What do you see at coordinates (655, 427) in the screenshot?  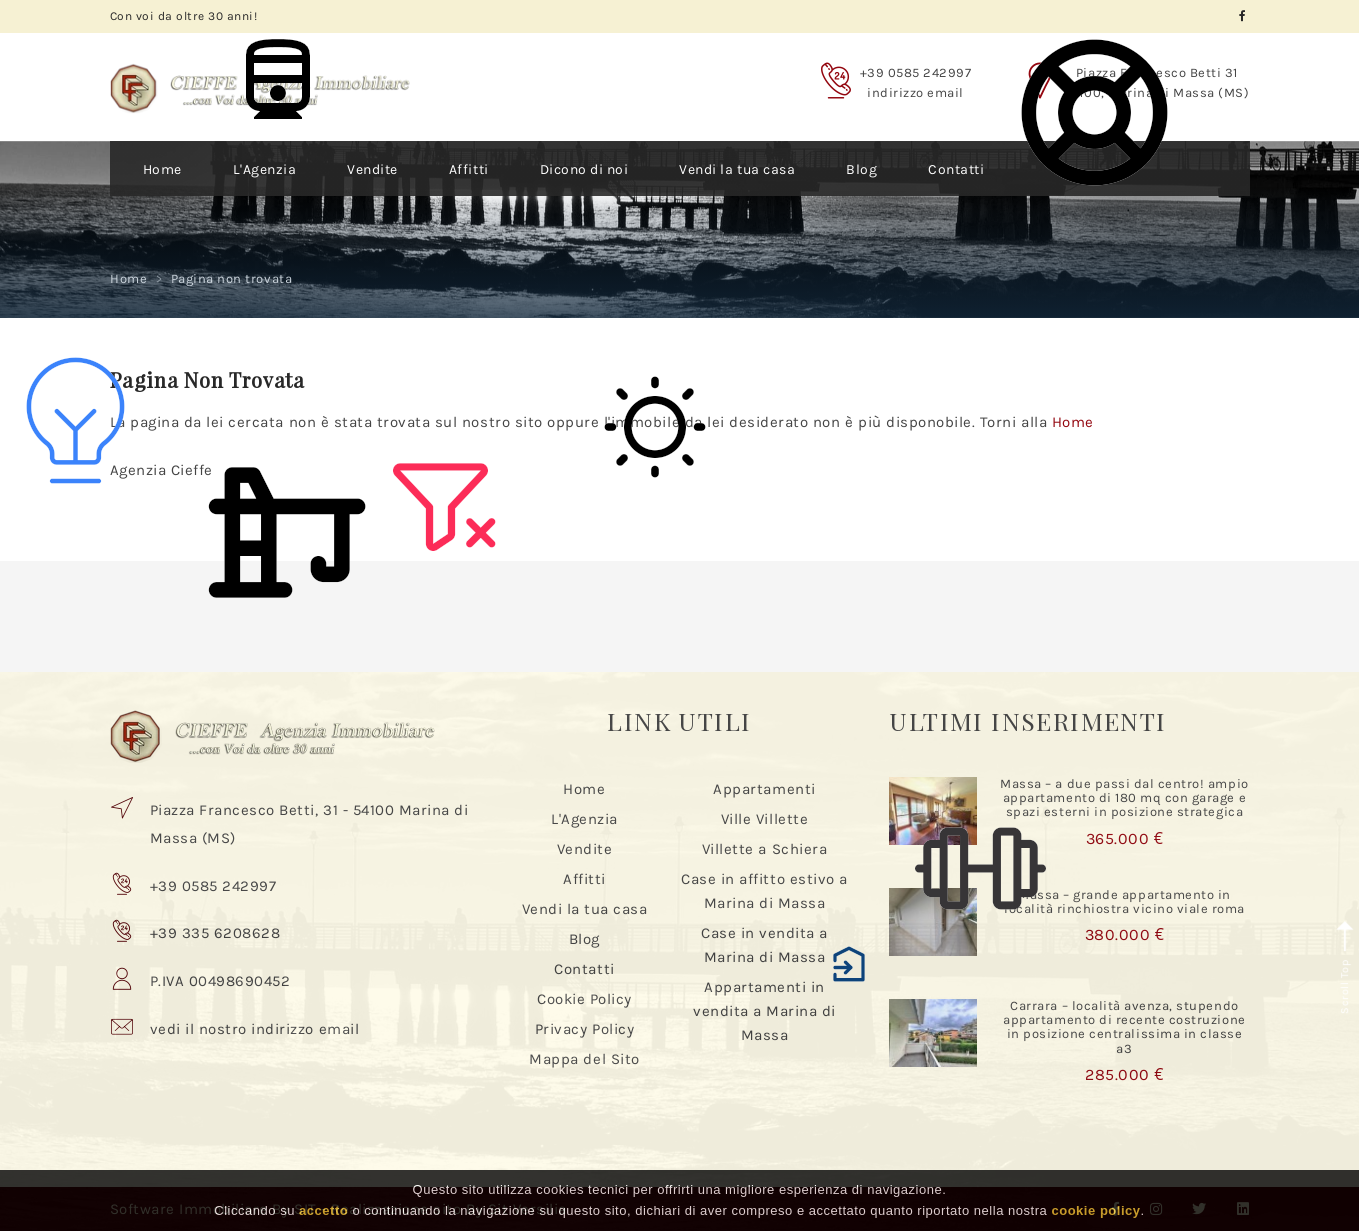 I see `reduce screen brightness` at bounding box center [655, 427].